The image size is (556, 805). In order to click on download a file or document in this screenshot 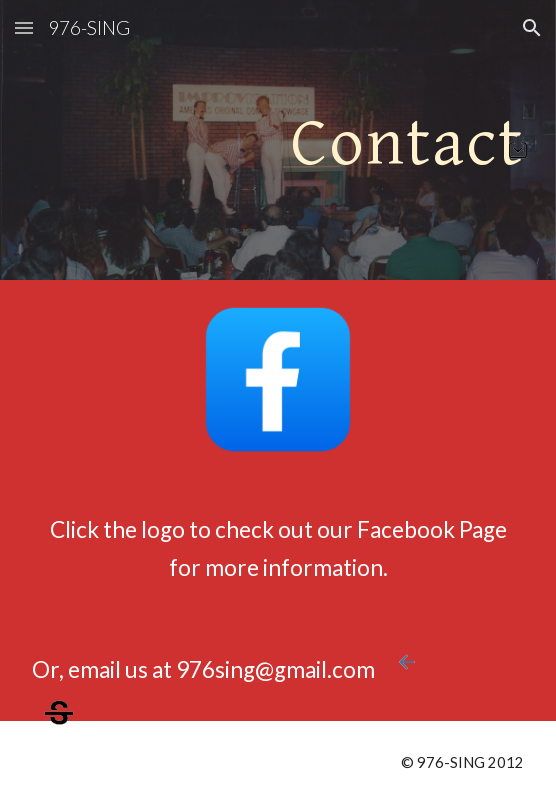, I will do `click(518, 147)`.